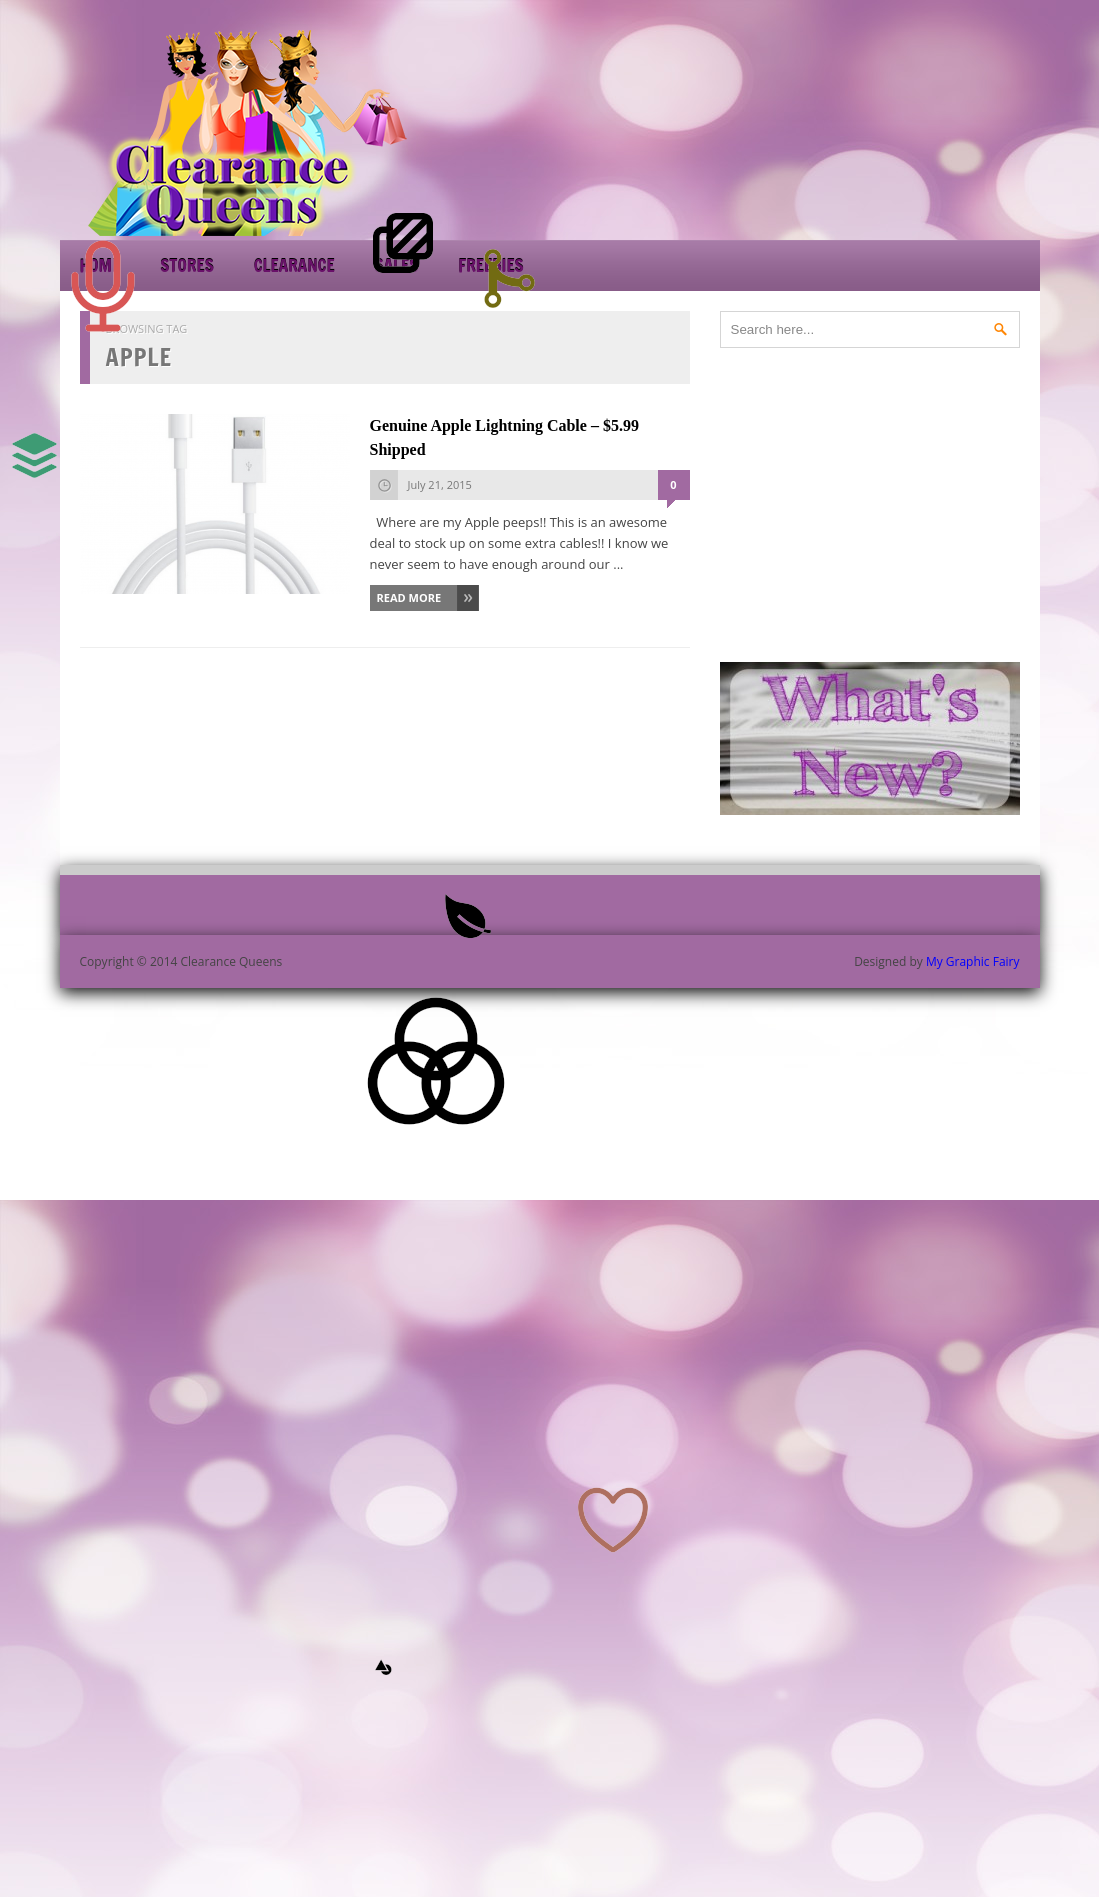 The height and width of the screenshot is (1897, 1099). Describe the element at coordinates (34, 455) in the screenshot. I see `open Buffer social media scheduling app` at that location.